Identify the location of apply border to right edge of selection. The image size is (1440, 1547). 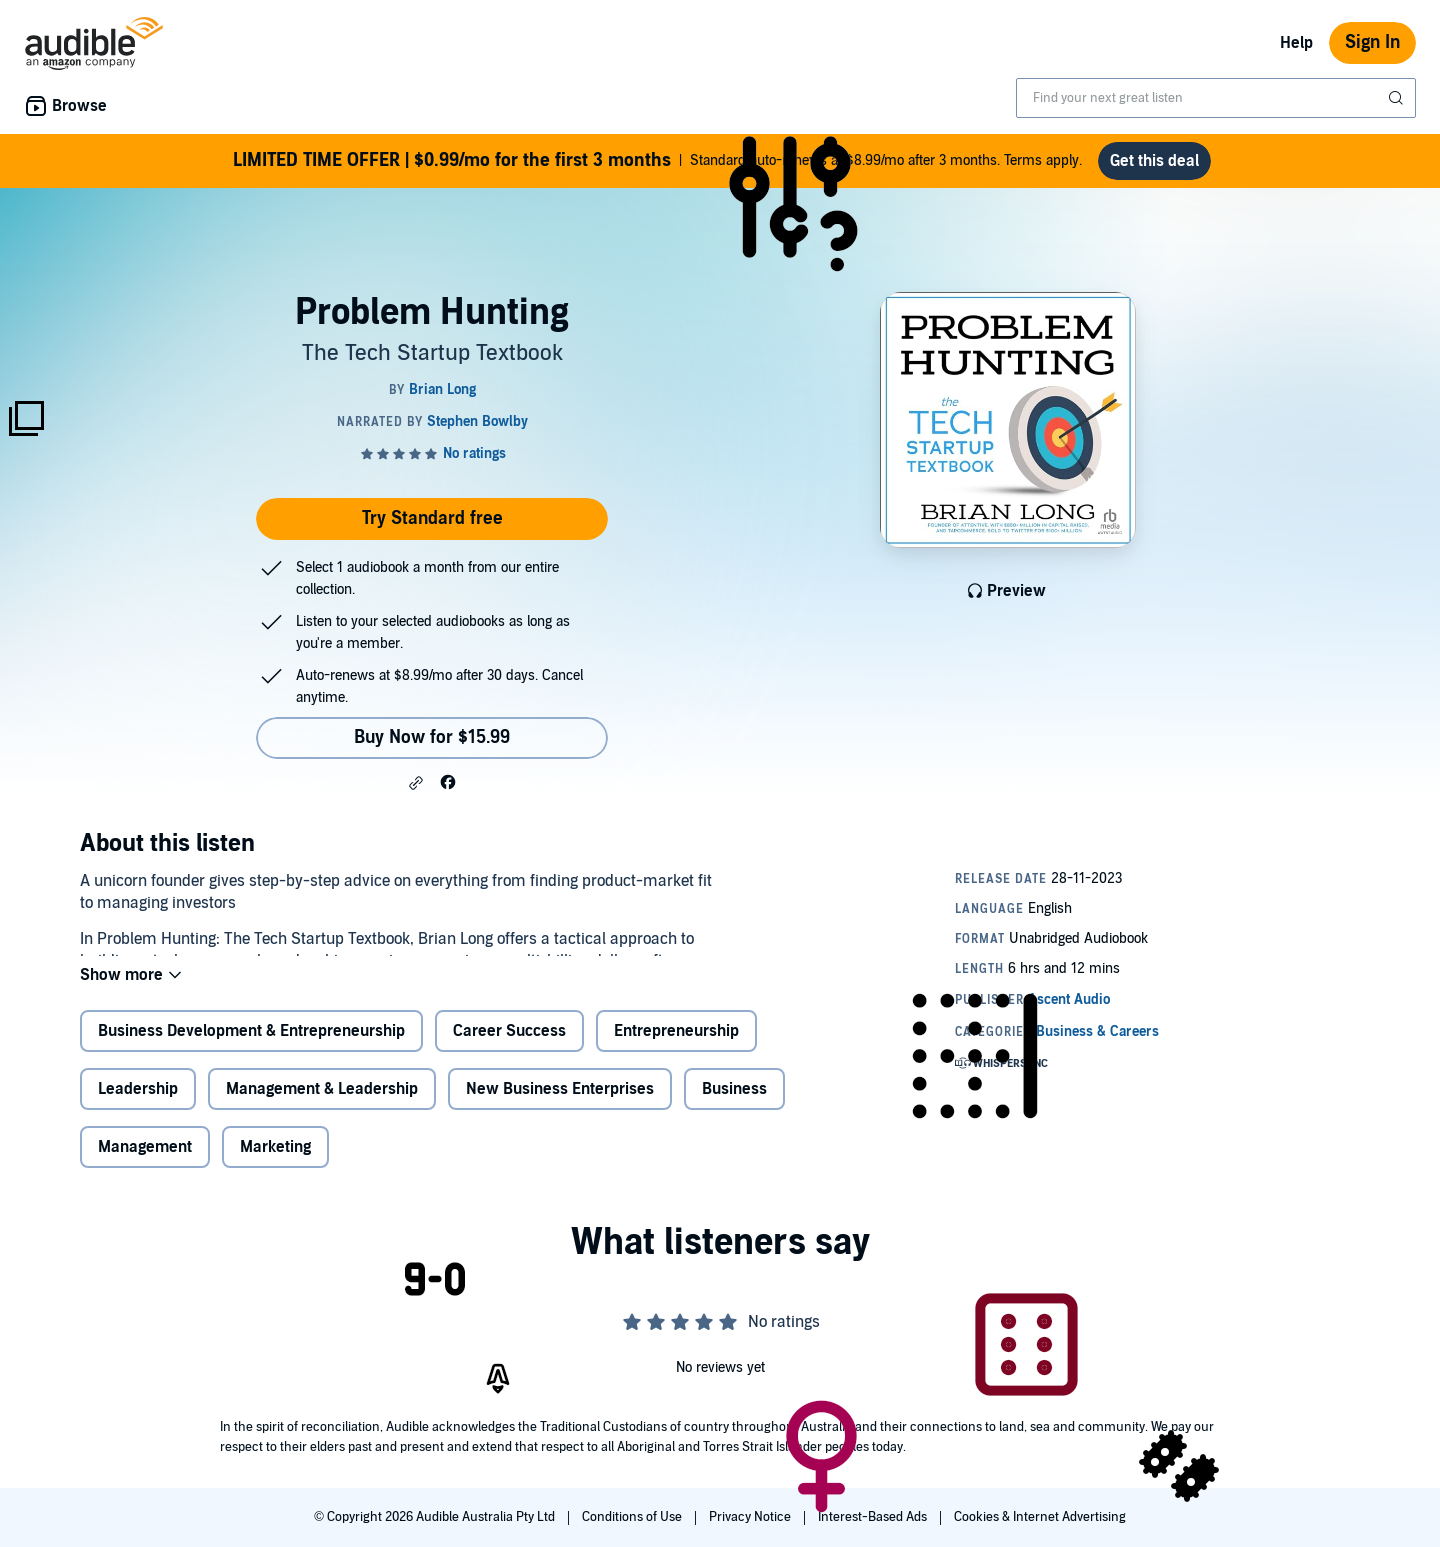
(975, 1056).